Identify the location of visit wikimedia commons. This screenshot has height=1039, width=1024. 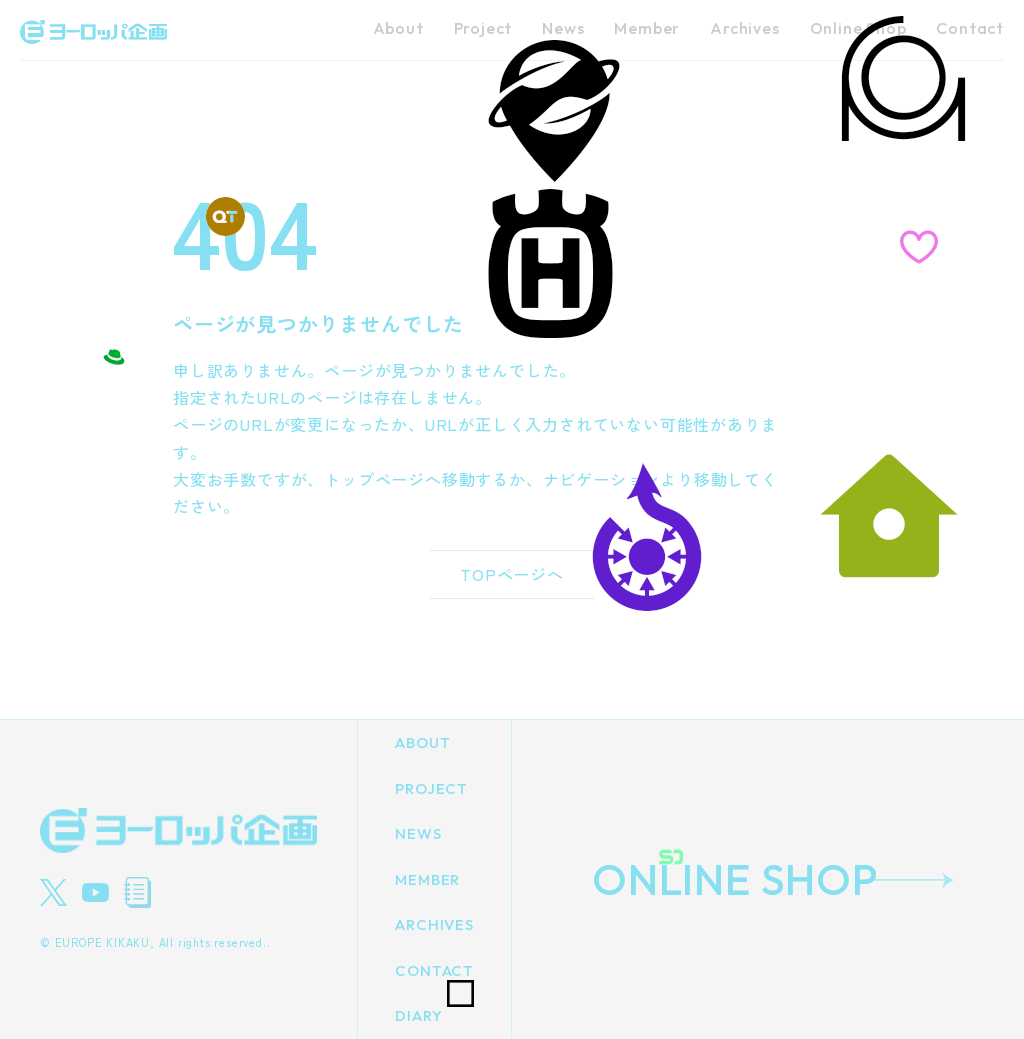
(647, 537).